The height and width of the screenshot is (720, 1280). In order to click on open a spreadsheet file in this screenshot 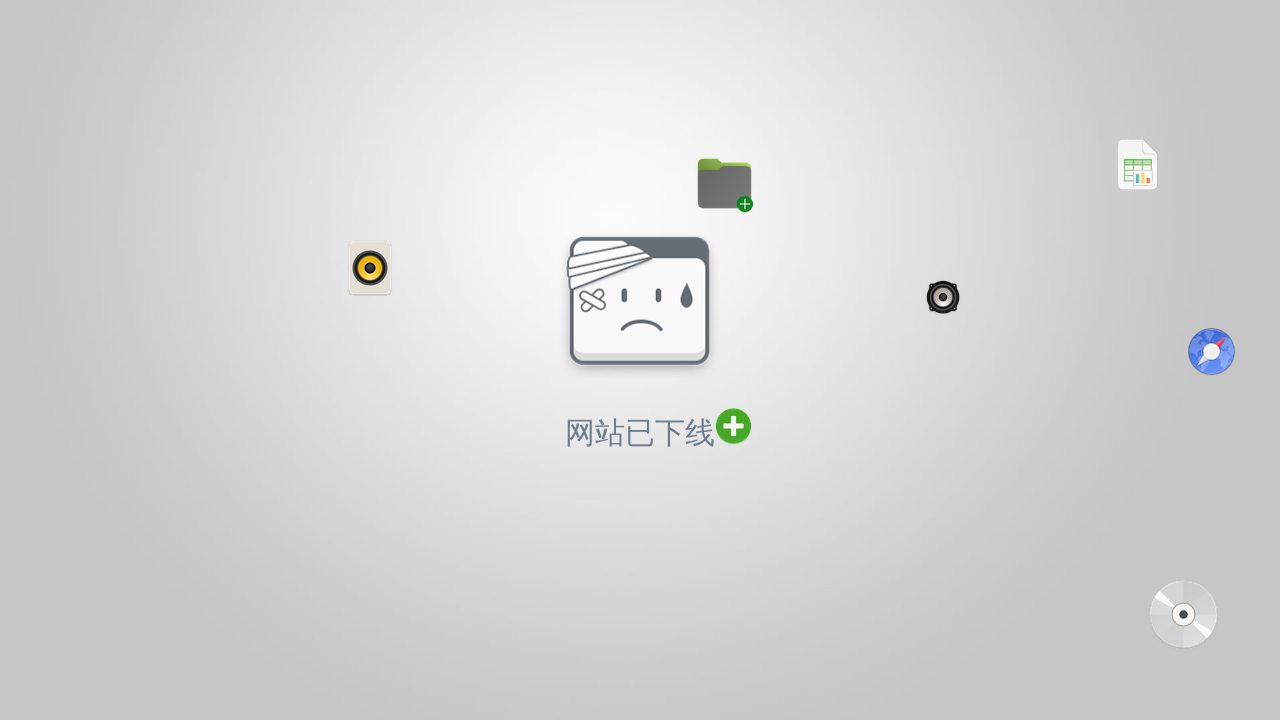, I will do `click(1137, 164)`.